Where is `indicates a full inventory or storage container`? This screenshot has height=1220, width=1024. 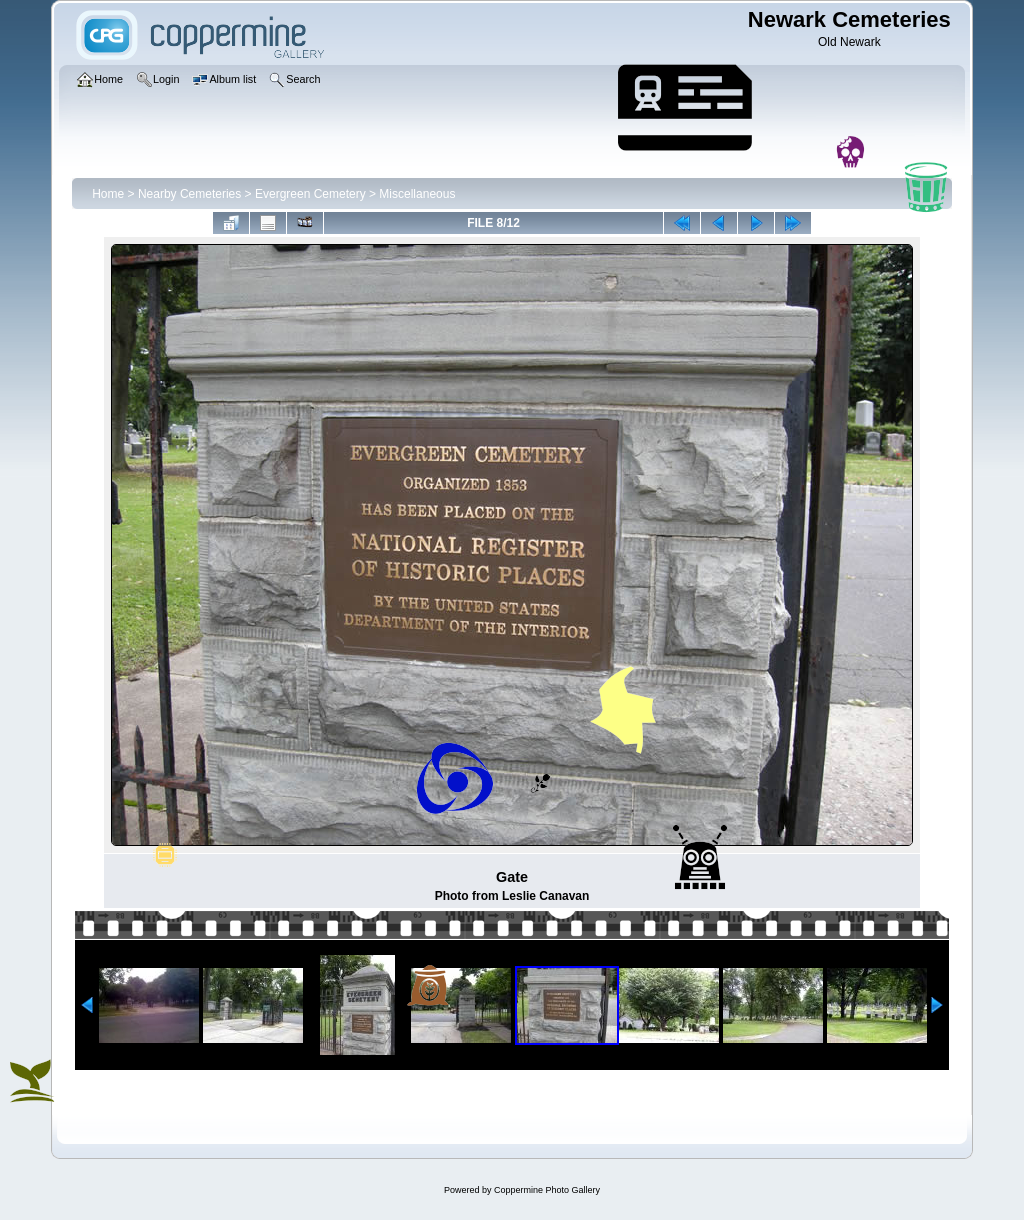
indicates a full inventory or storage container is located at coordinates (926, 179).